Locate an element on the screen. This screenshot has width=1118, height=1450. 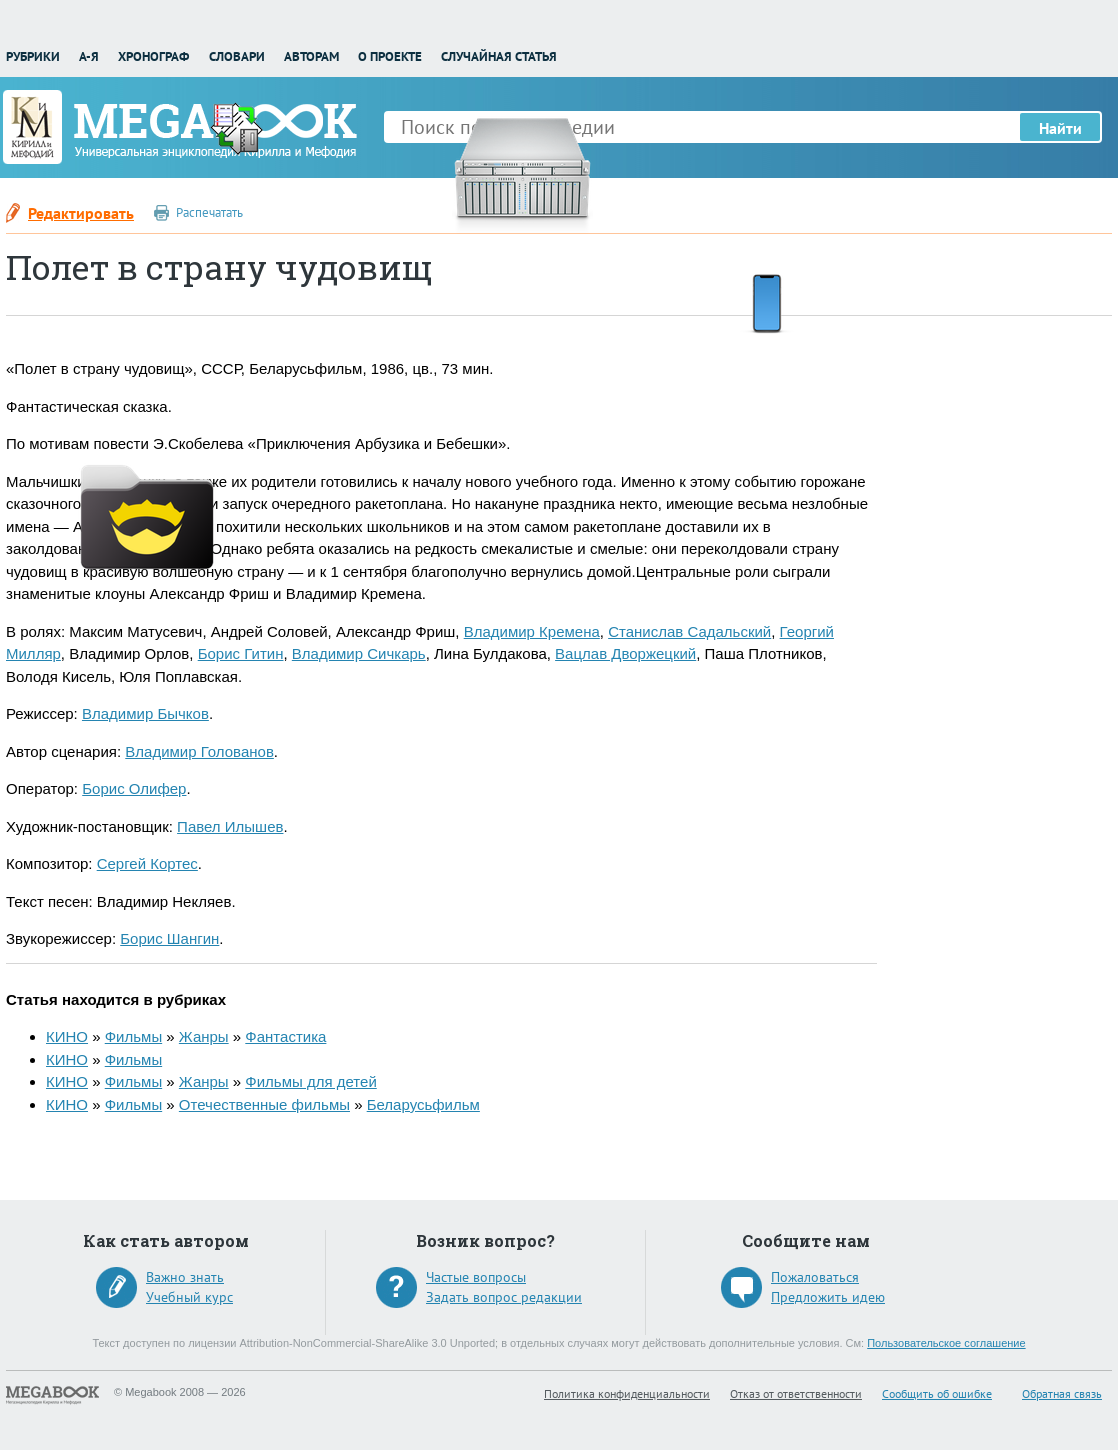
convert between chinese text formats is located at coordinates (236, 128).